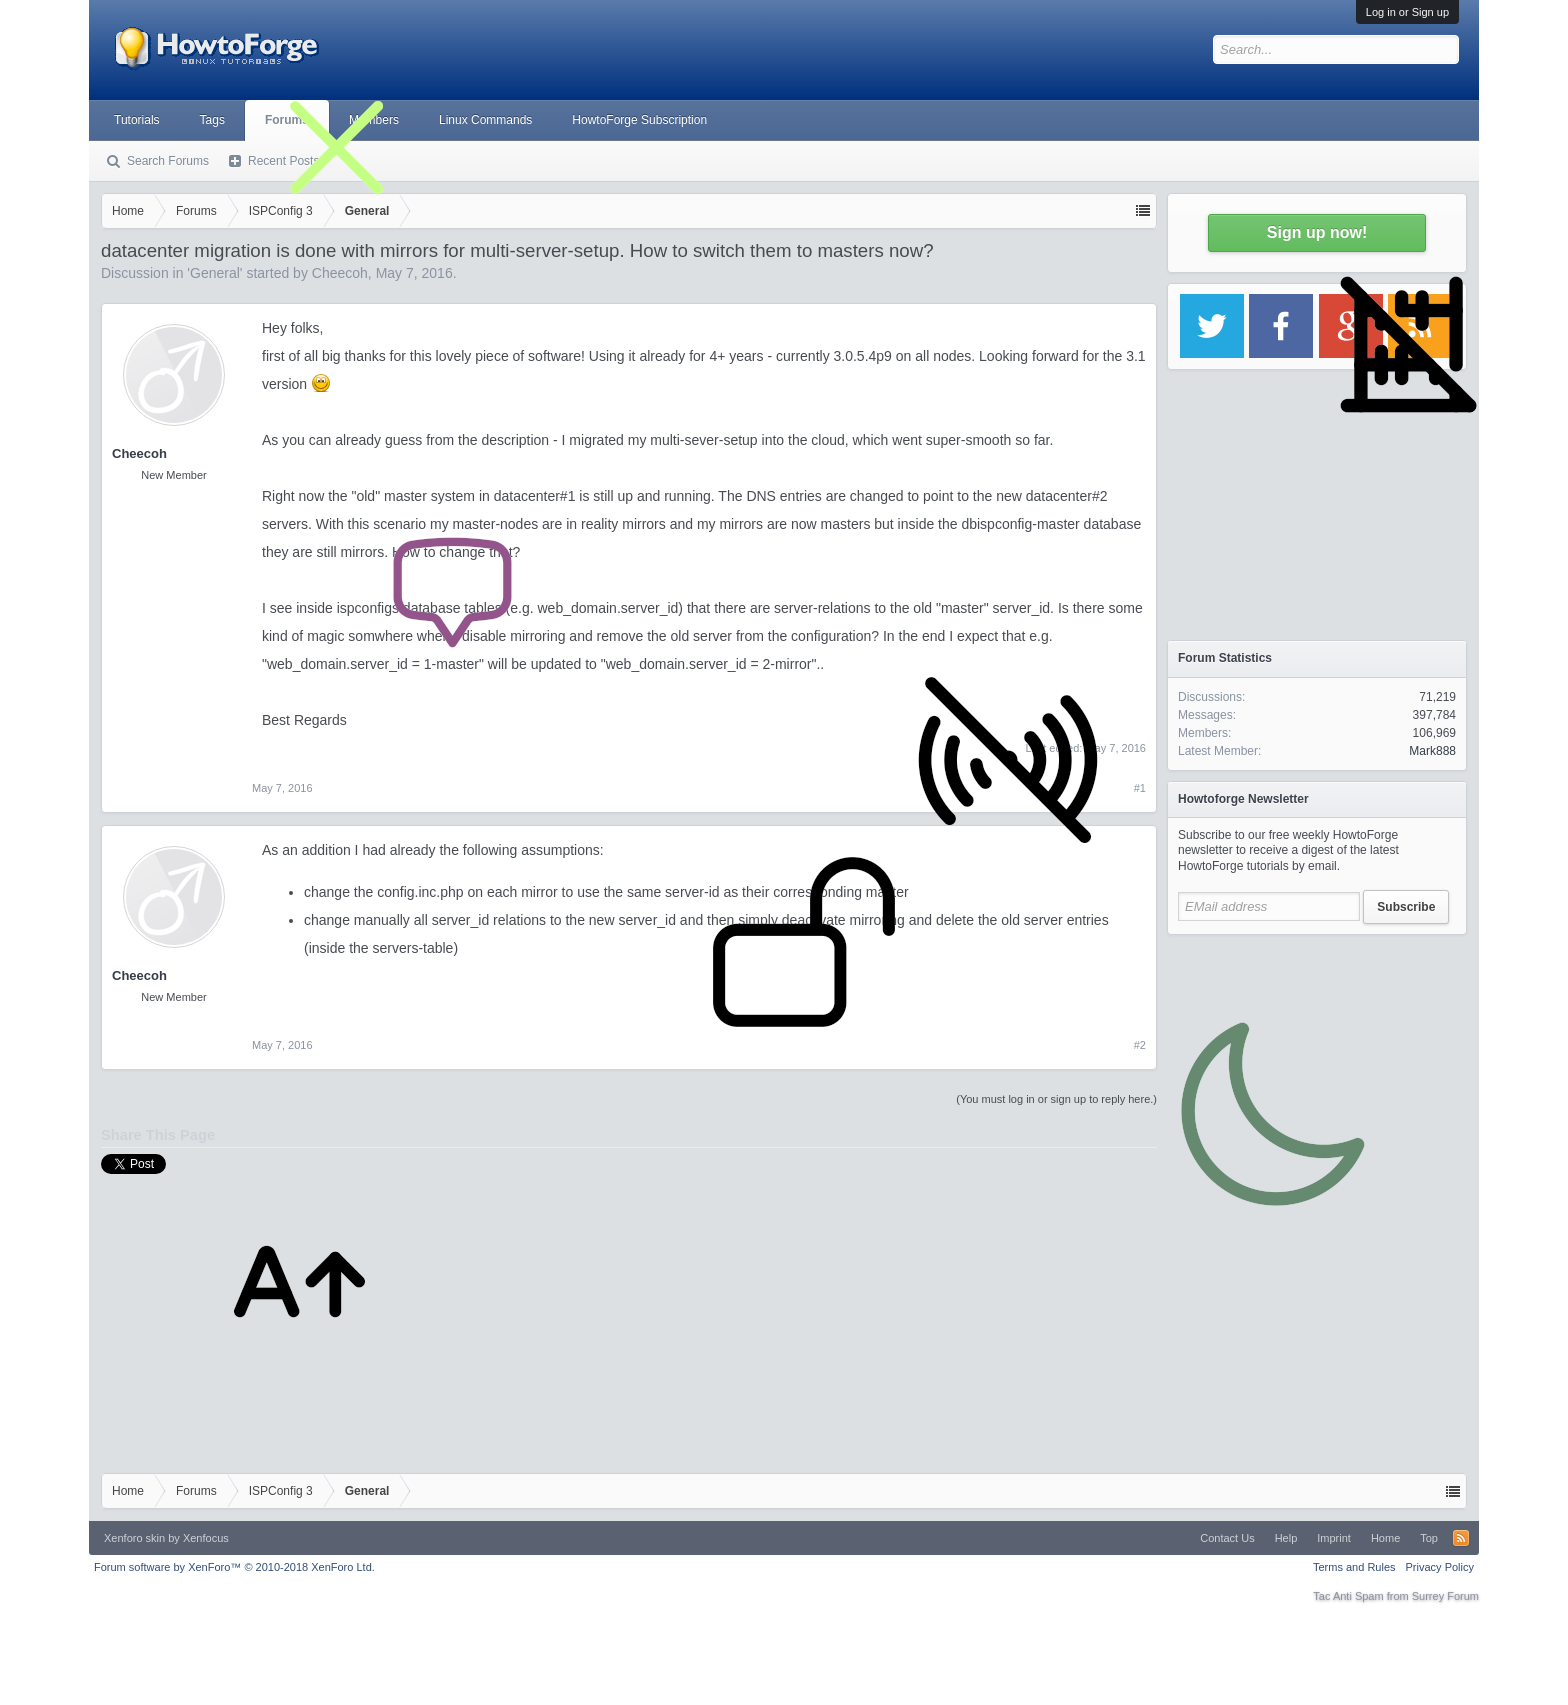 This screenshot has height=1705, width=1568. I want to click on open chat or messaging, so click(452, 592).